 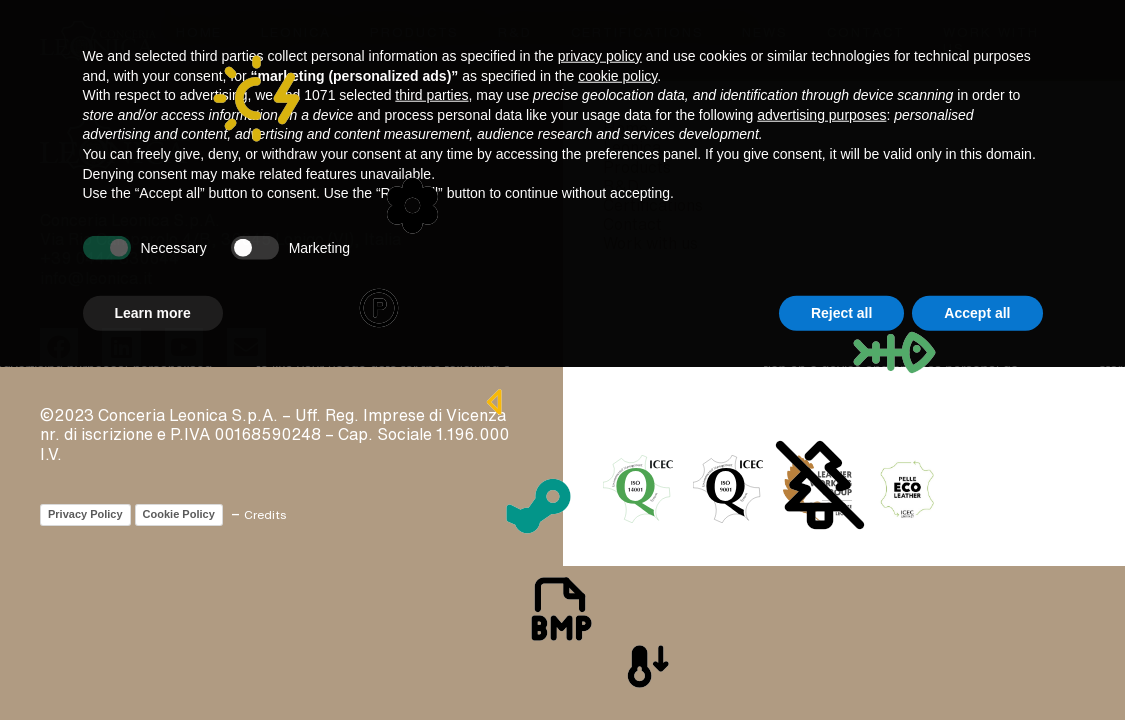 What do you see at coordinates (538, 504) in the screenshot?
I see `open Steam gaming platform` at bounding box center [538, 504].